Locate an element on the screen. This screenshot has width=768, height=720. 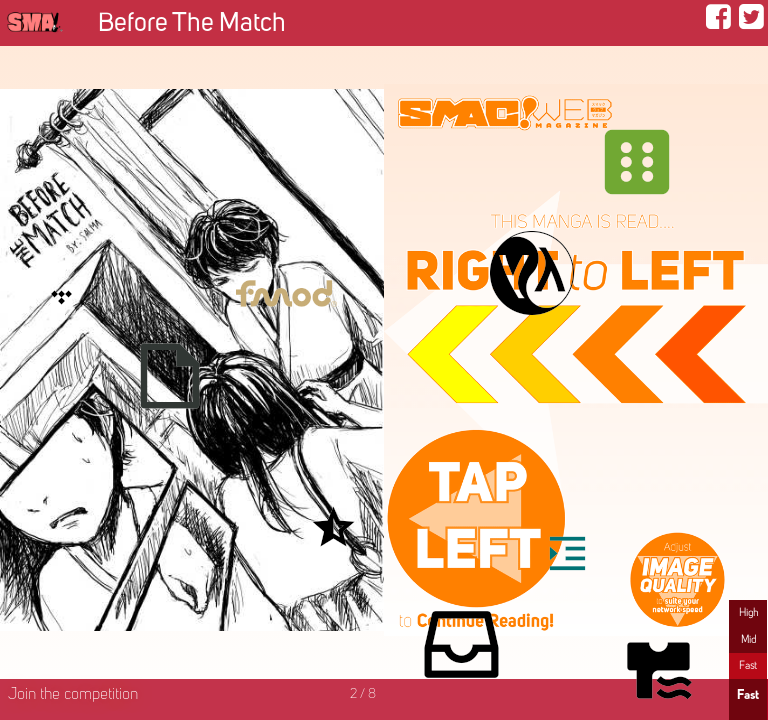
view your inbox is located at coordinates (461, 644).